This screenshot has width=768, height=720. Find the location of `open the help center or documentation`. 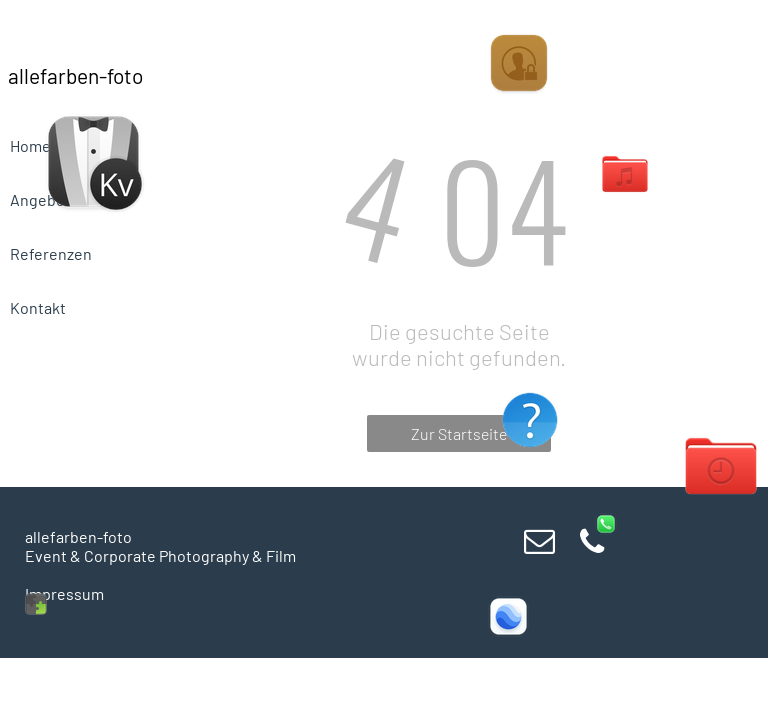

open the help center or documentation is located at coordinates (530, 420).